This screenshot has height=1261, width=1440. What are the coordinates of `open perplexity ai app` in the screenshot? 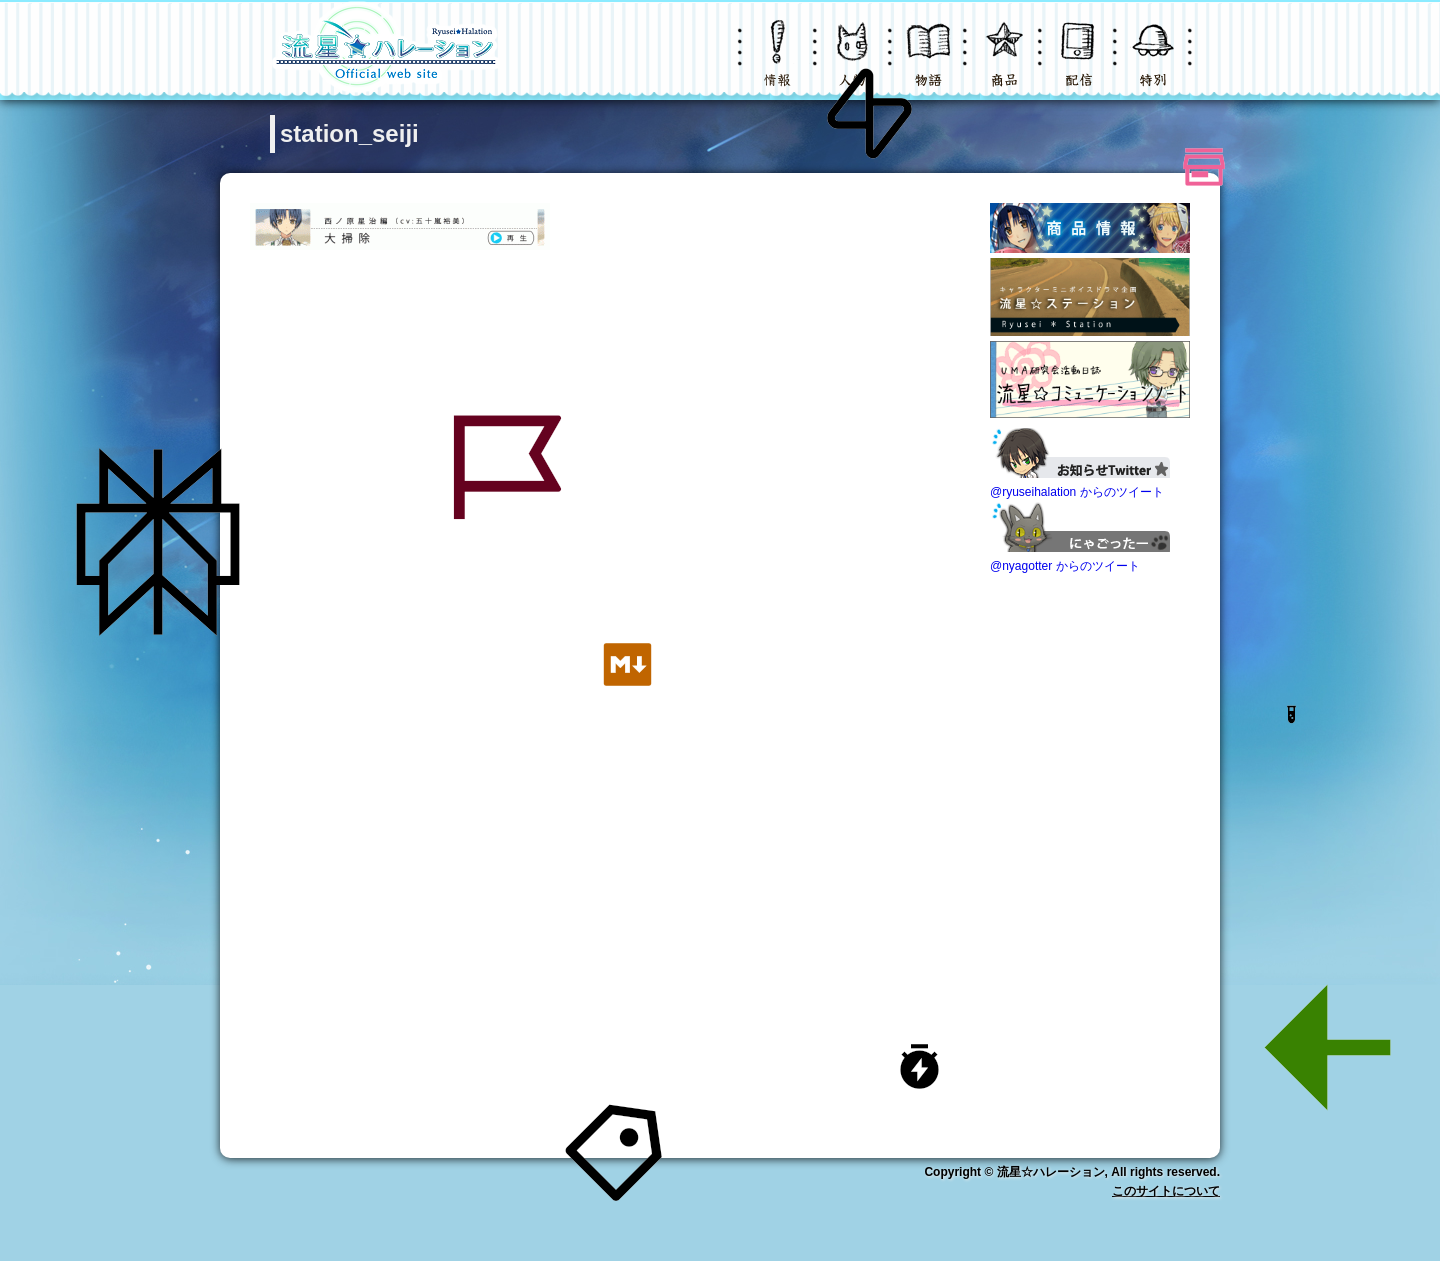 It's located at (158, 542).